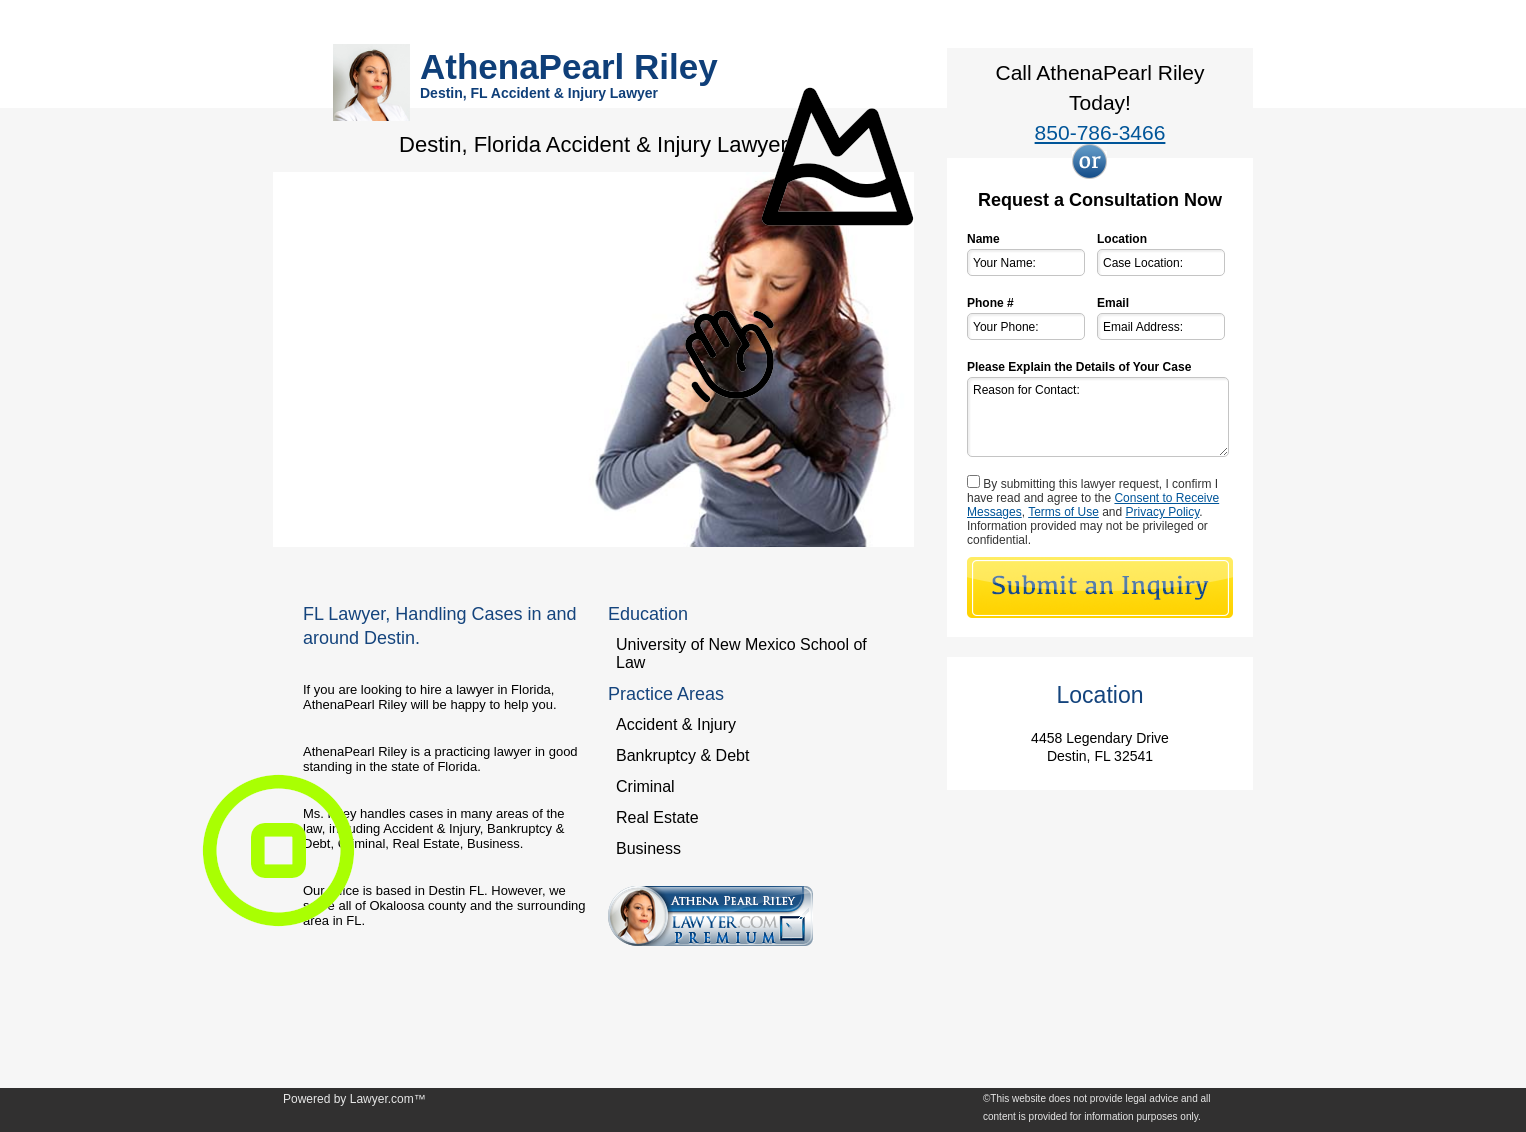 The height and width of the screenshot is (1132, 1526). I want to click on stop playback or recording, so click(278, 850).